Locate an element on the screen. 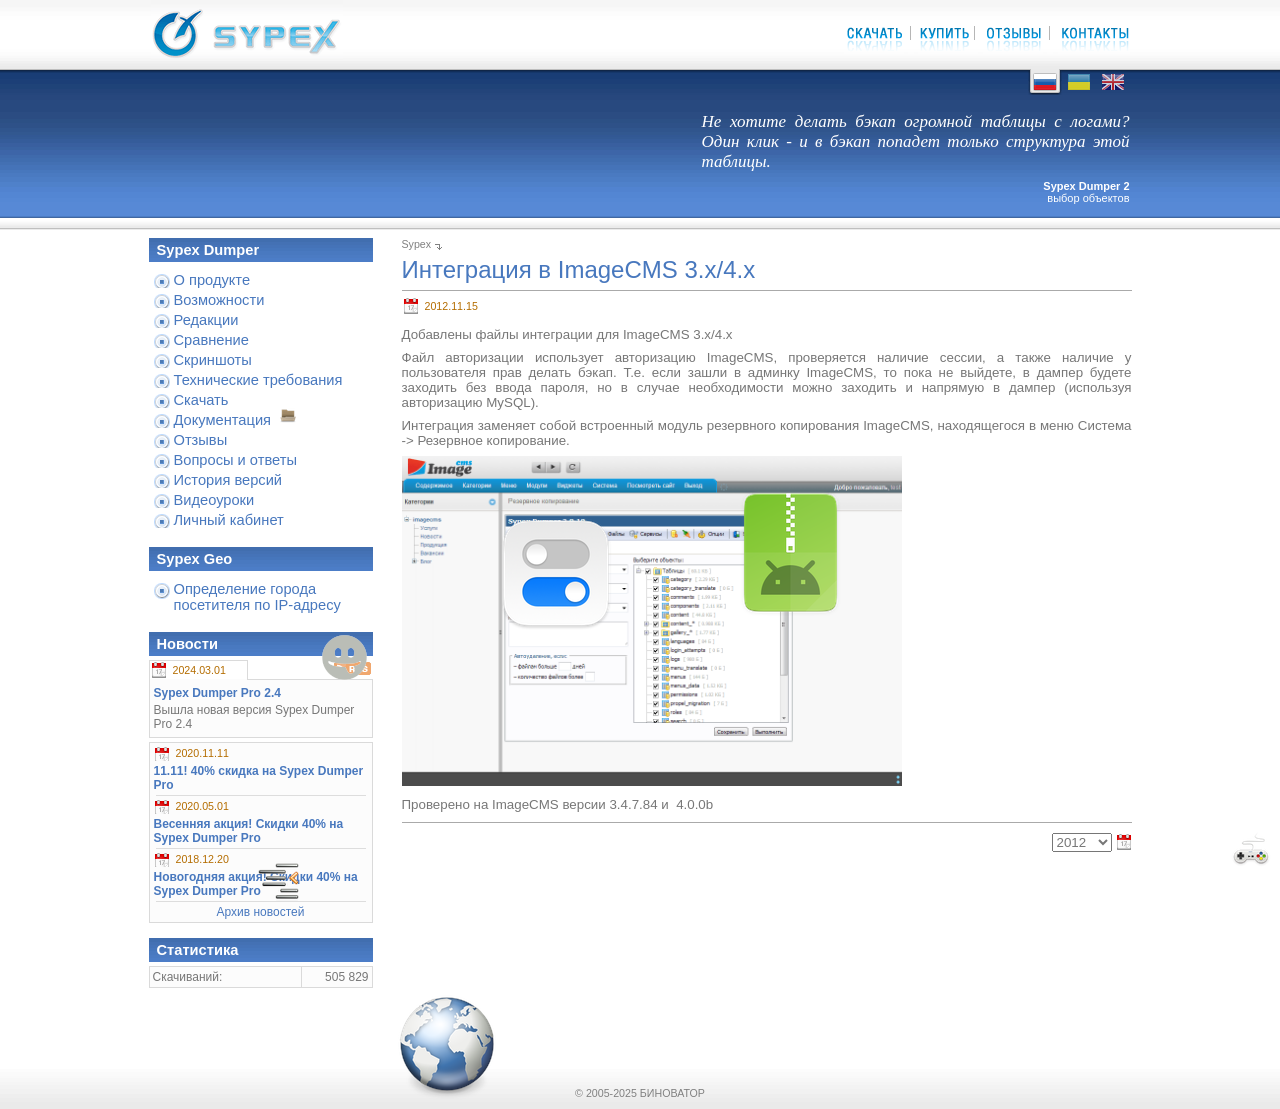 The height and width of the screenshot is (1109, 1280). access internet and web applications is located at coordinates (448, 1045).